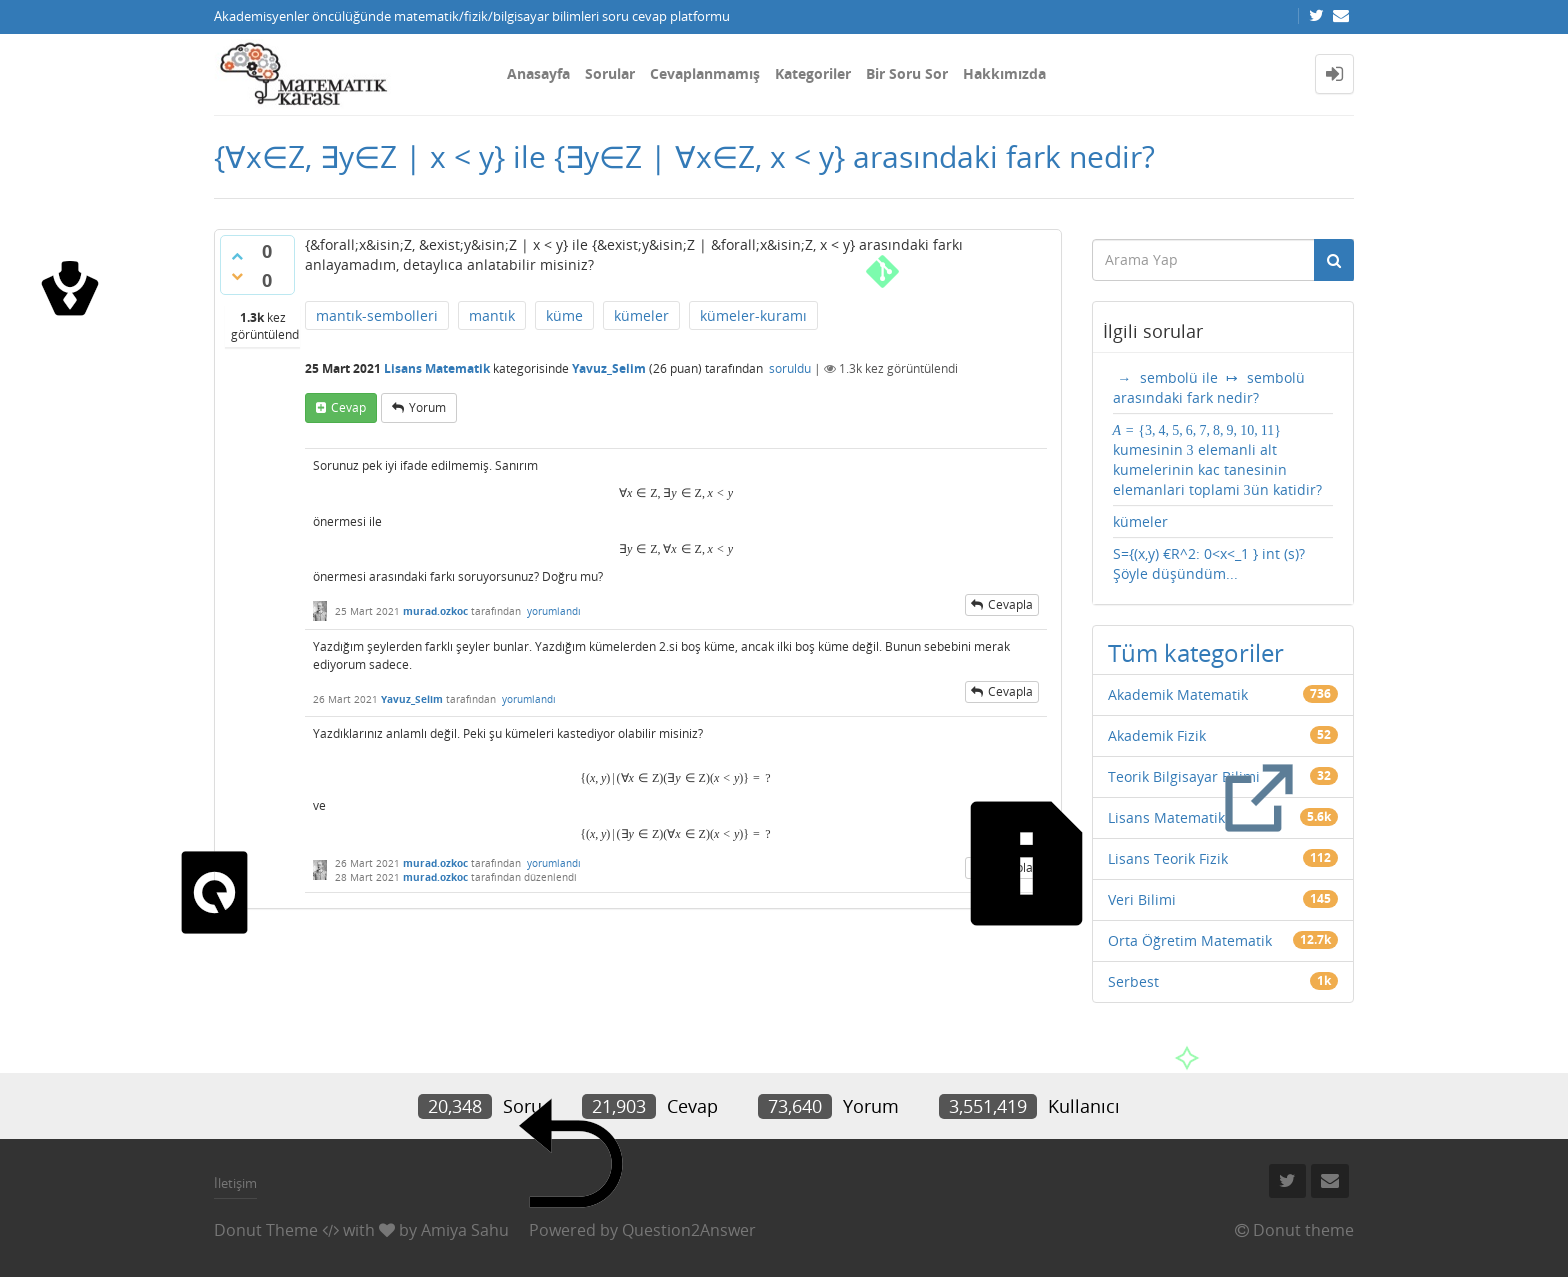 This screenshot has width=1568, height=1277. What do you see at coordinates (882, 271) in the screenshot?
I see `git version control logo` at bounding box center [882, 271].